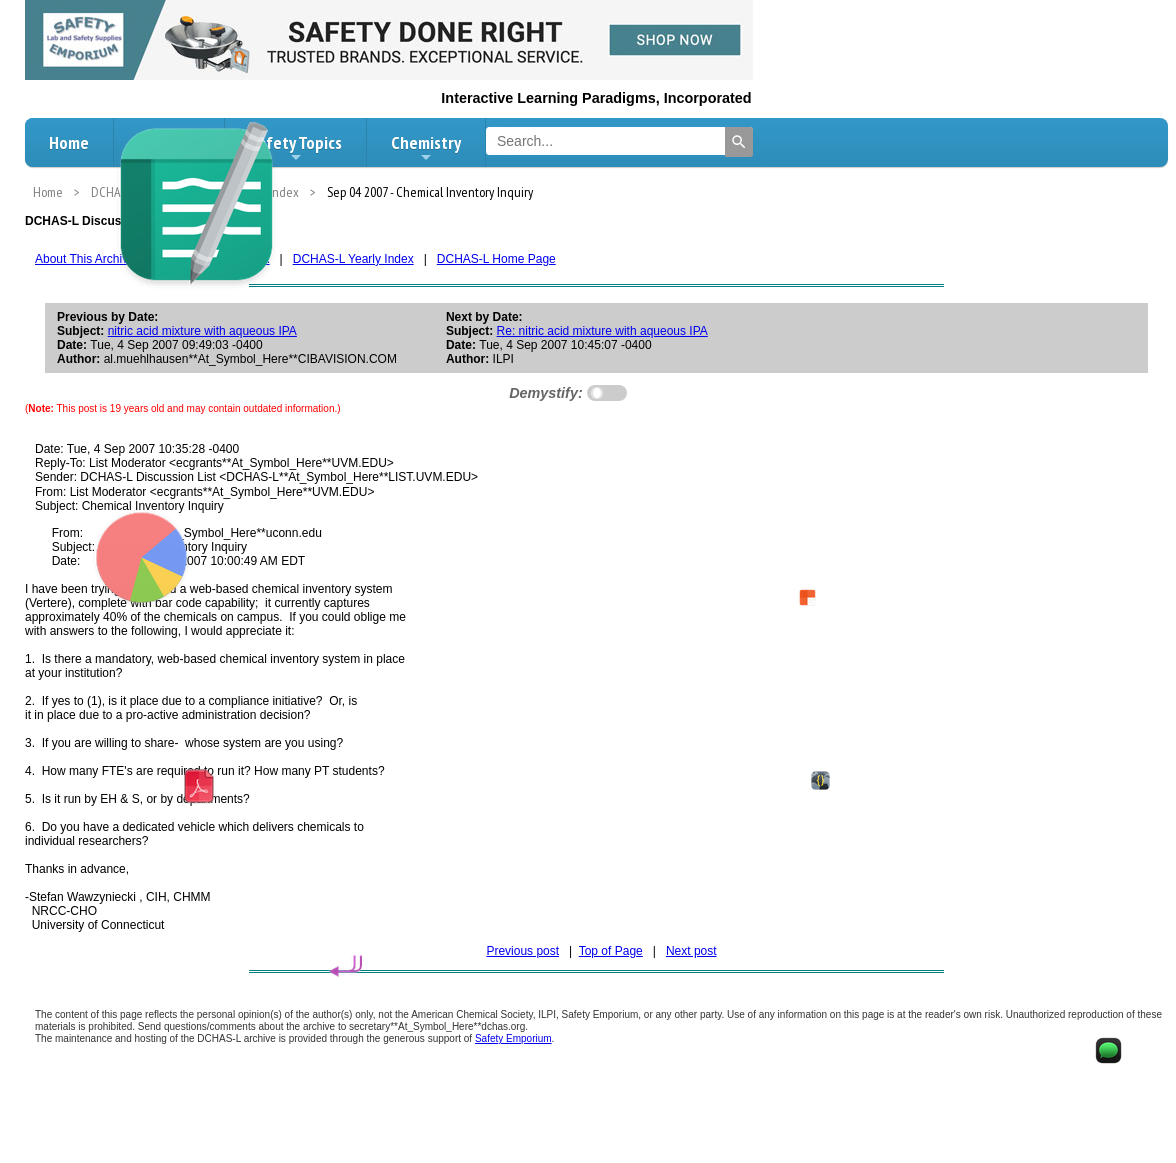  What do you see at coordinates (1108, 1050) in the screenshot?
I see `open the messages app` at bounding box center [1108, 1050].